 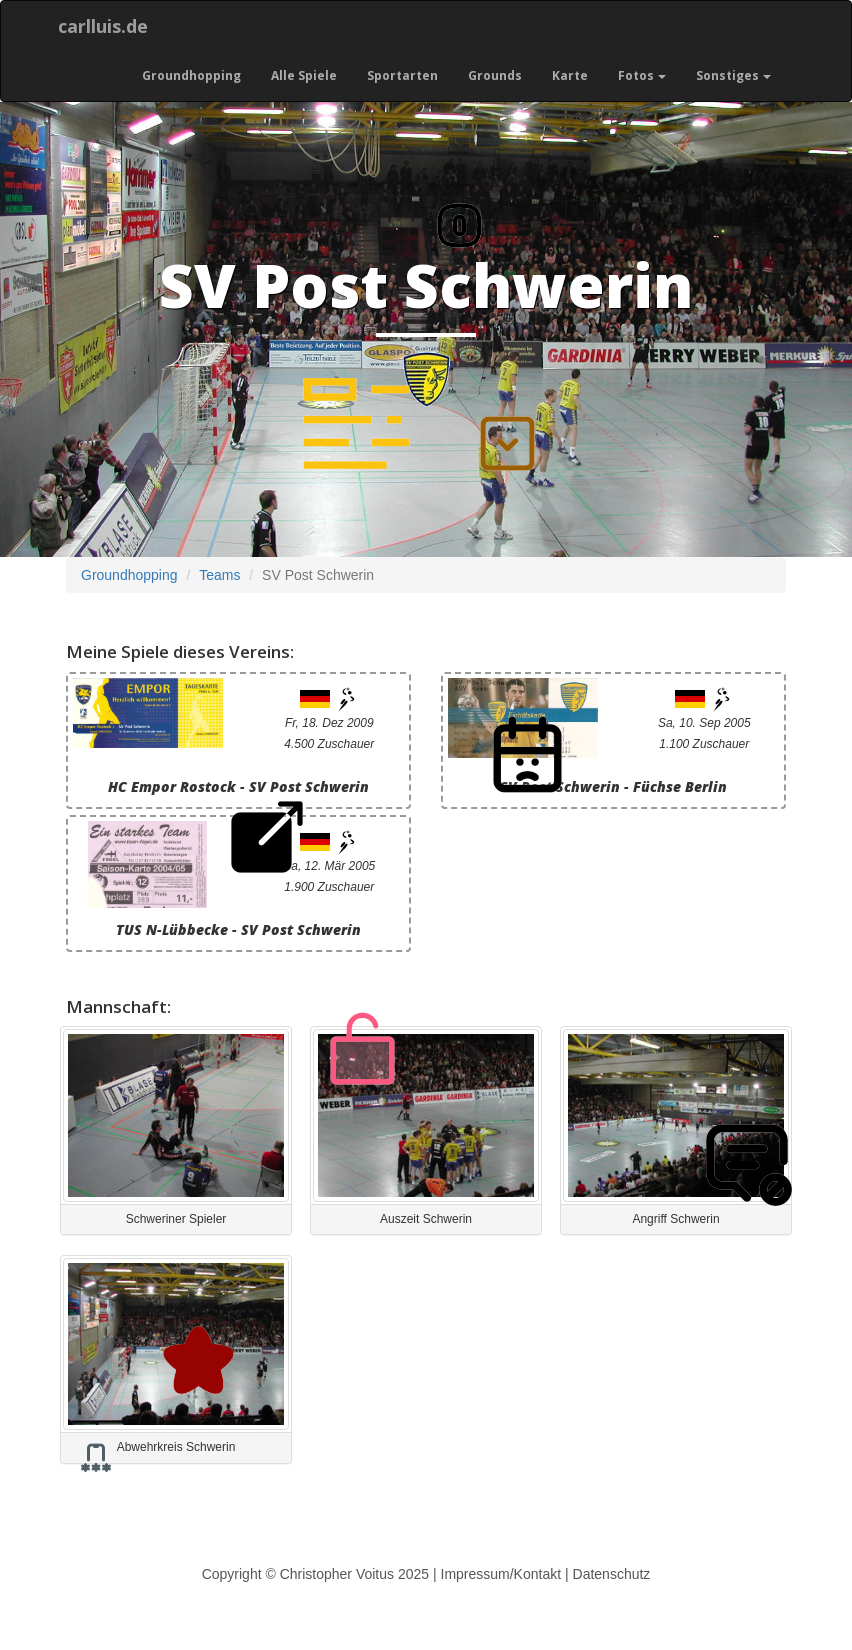 I want to click on represents the letter "o" in a menu or keyboard interface, so click(x=459, y=225).